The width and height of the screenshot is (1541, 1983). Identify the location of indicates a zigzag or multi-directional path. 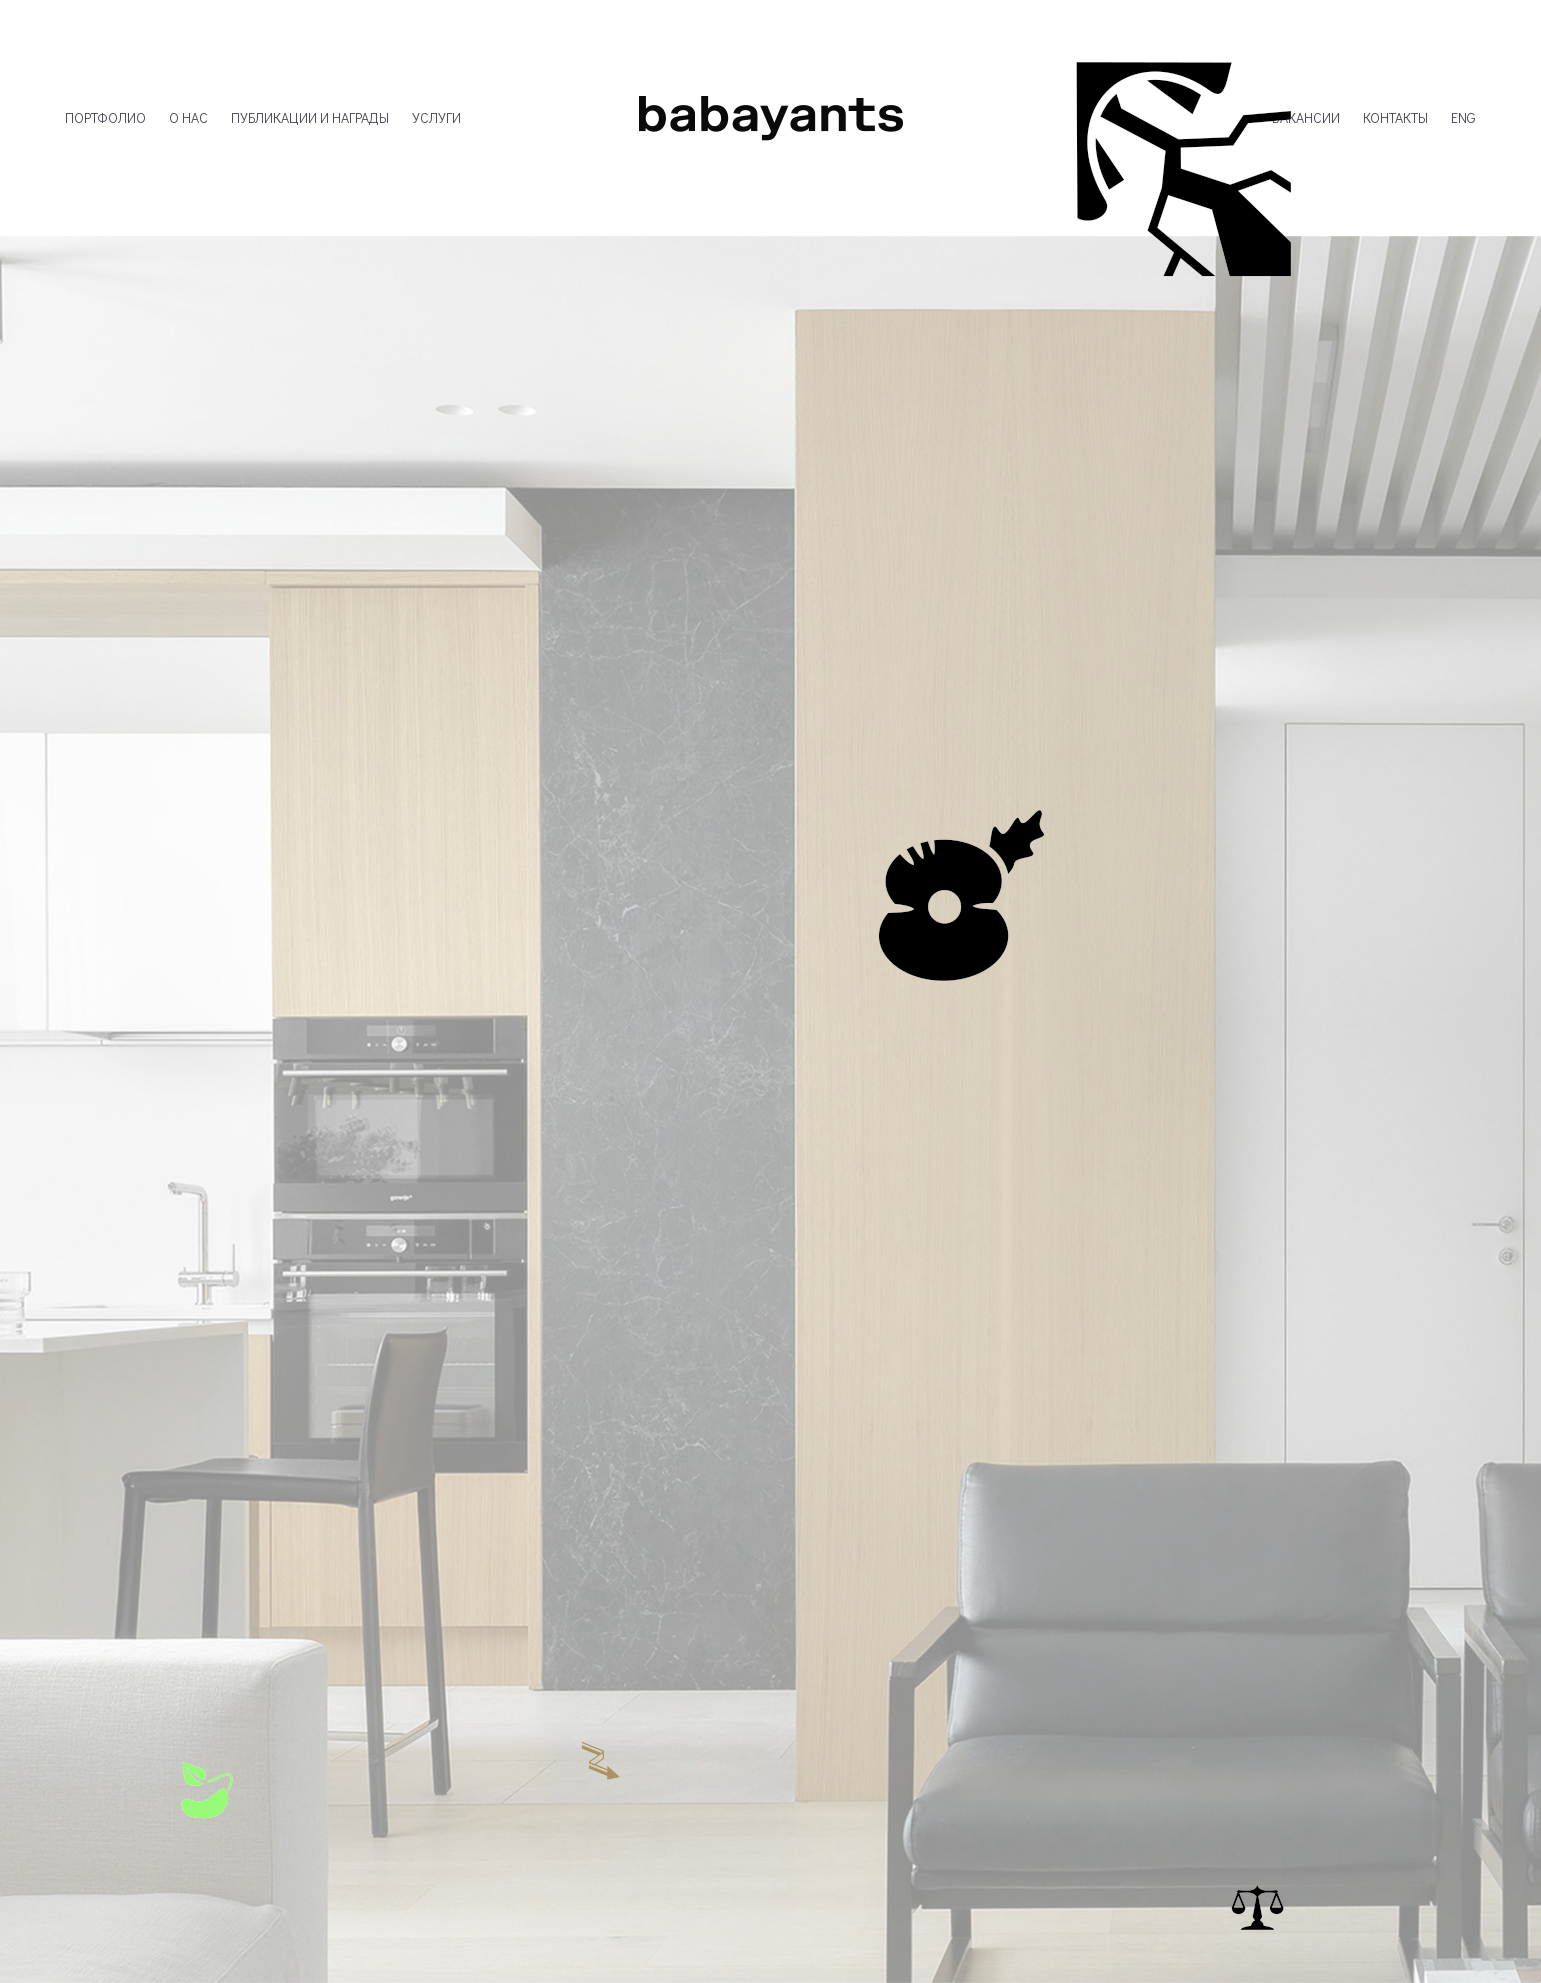
(601, 1761).